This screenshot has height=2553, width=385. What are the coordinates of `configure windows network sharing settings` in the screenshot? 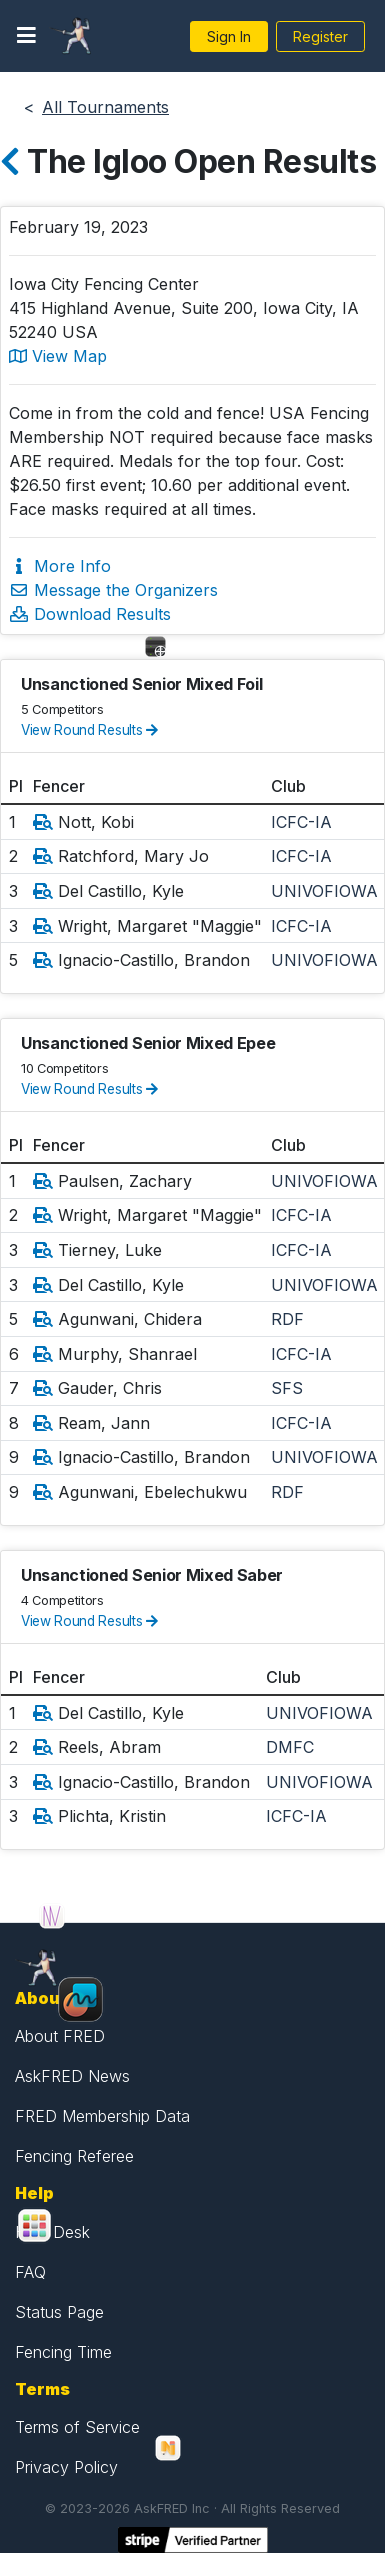 It's located at (155, 646).